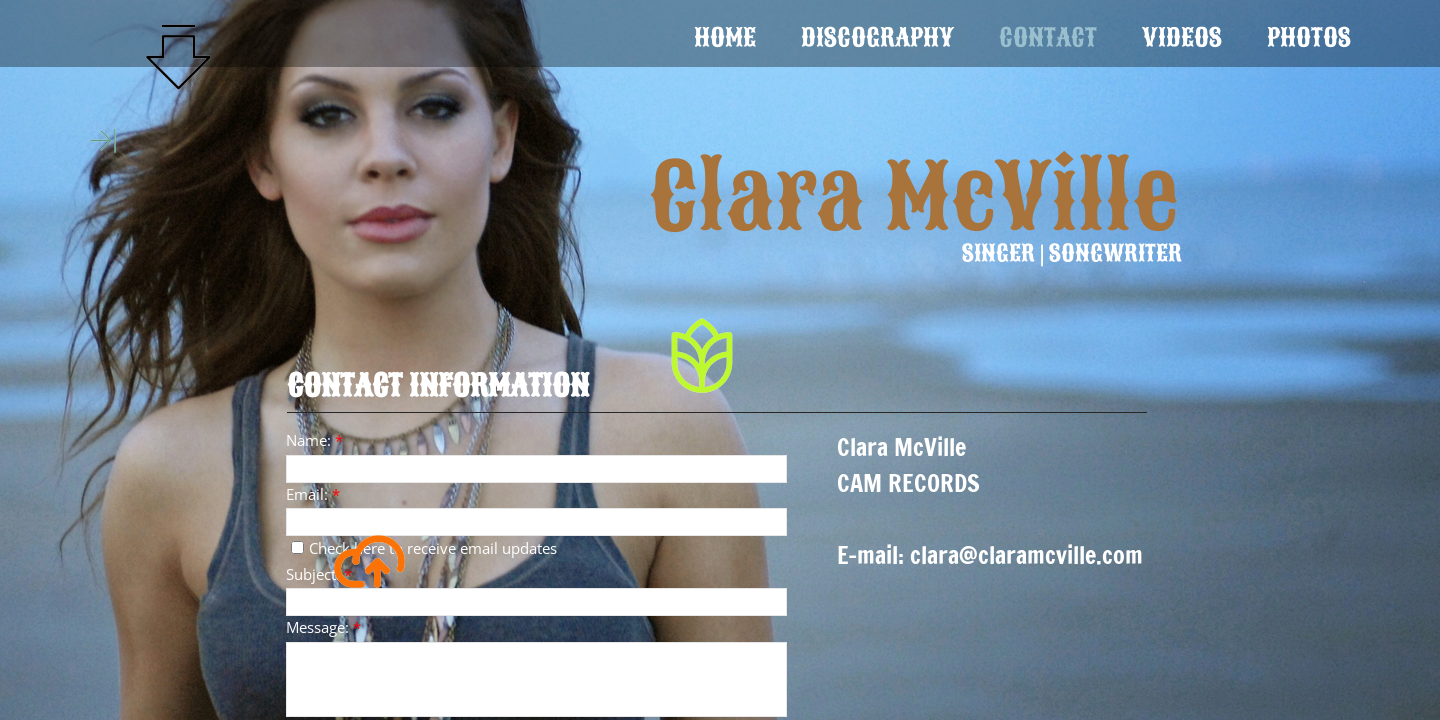  Describe the element at coordinates (178, 54) in the screenshot. I see `download file or content` at that location.